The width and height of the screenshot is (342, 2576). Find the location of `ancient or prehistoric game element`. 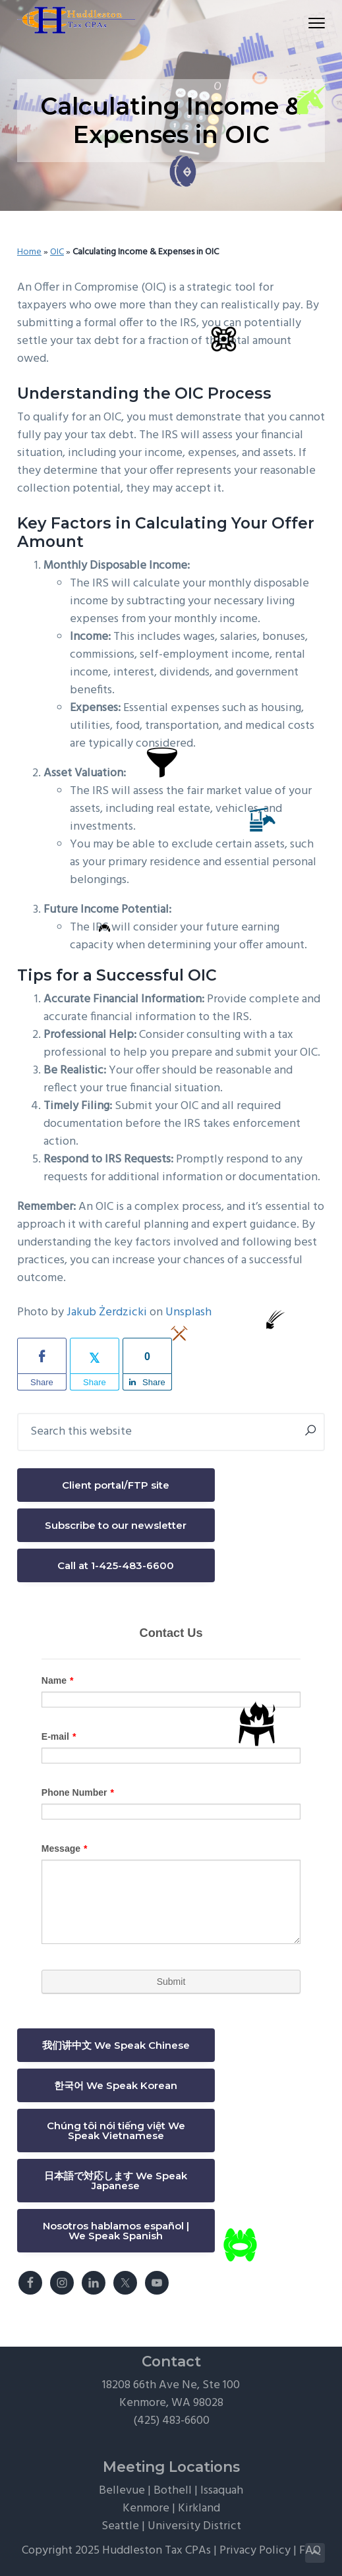

ancient or prehistoric game element is located at coordinates (183, 171).